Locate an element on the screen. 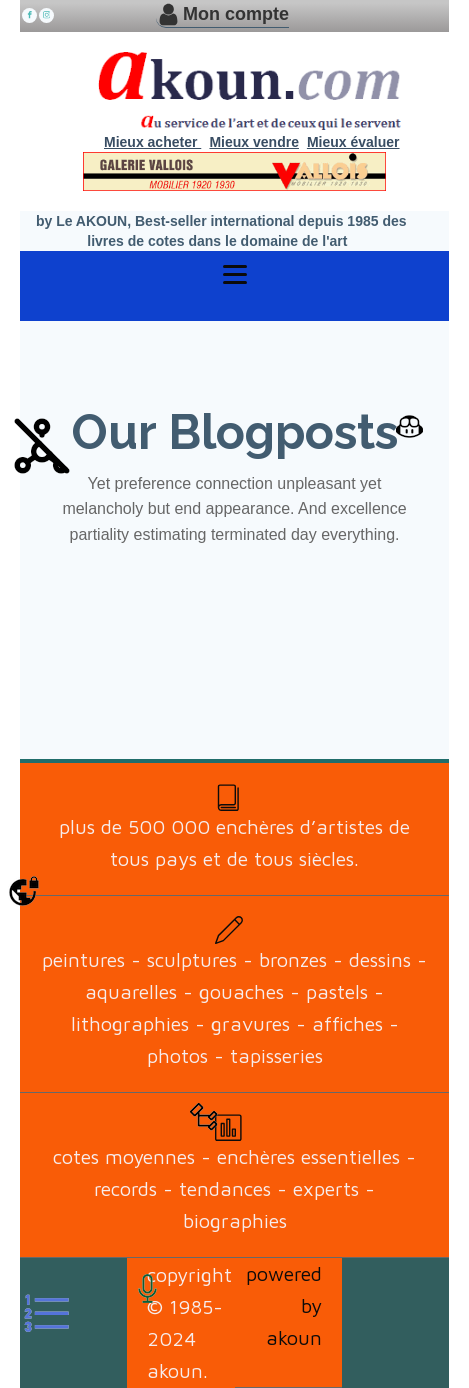  access GitHub Copilot AI assistant is located at coordinates (409, 426).